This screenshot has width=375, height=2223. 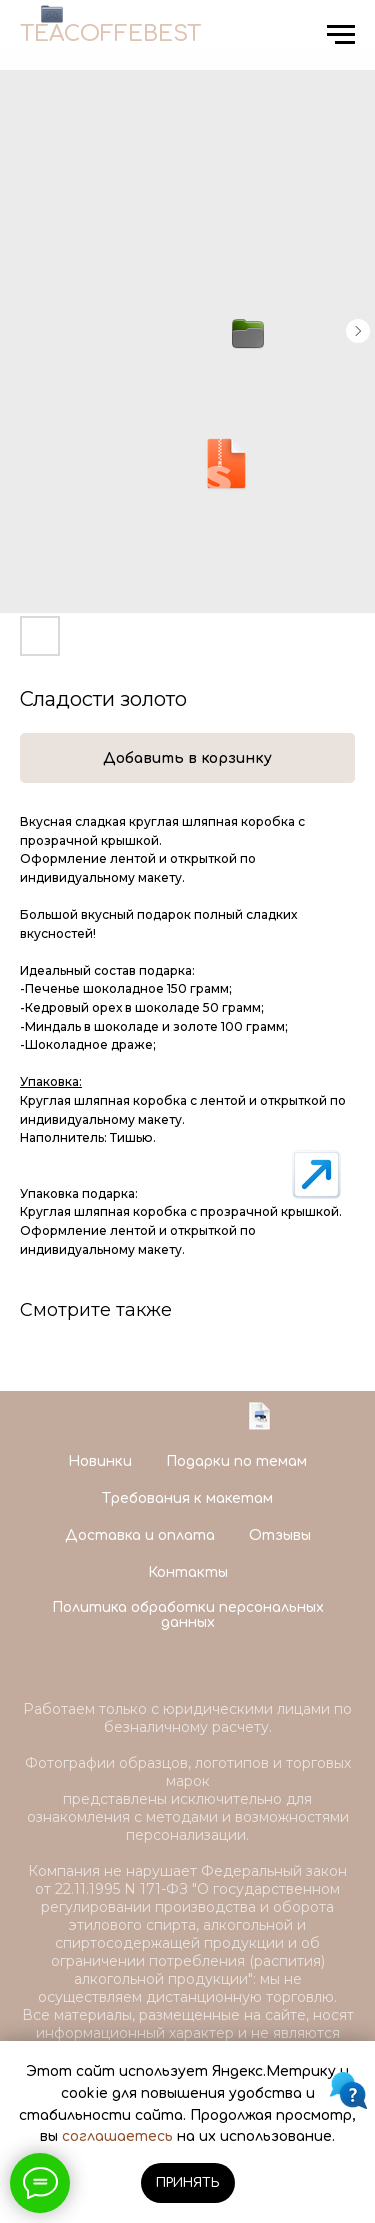 What do you see at coordinates (259, 1416) in the screenshot?
I see `a PNG image file` at bounding box center [259, 1416].